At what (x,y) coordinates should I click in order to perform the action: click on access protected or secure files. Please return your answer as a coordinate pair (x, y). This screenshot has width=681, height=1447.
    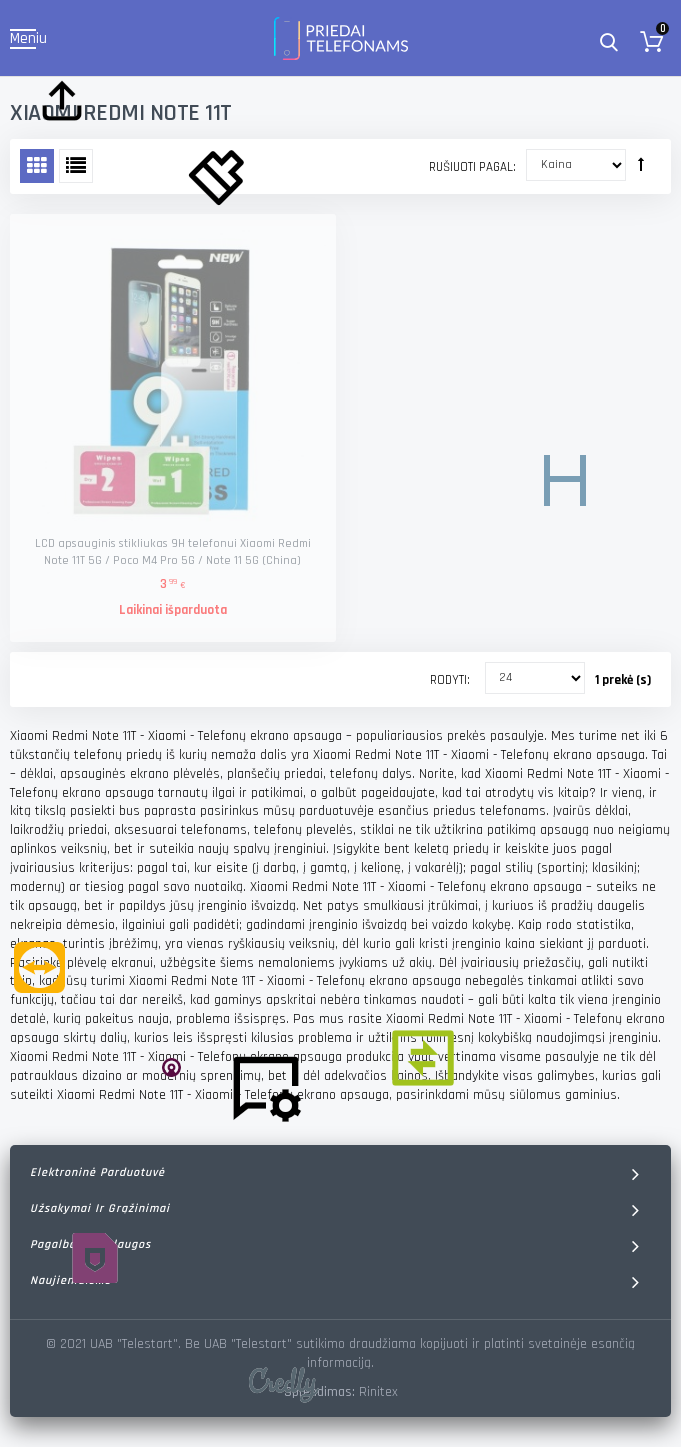
    Looking at the image, I should click on (95, 1258).